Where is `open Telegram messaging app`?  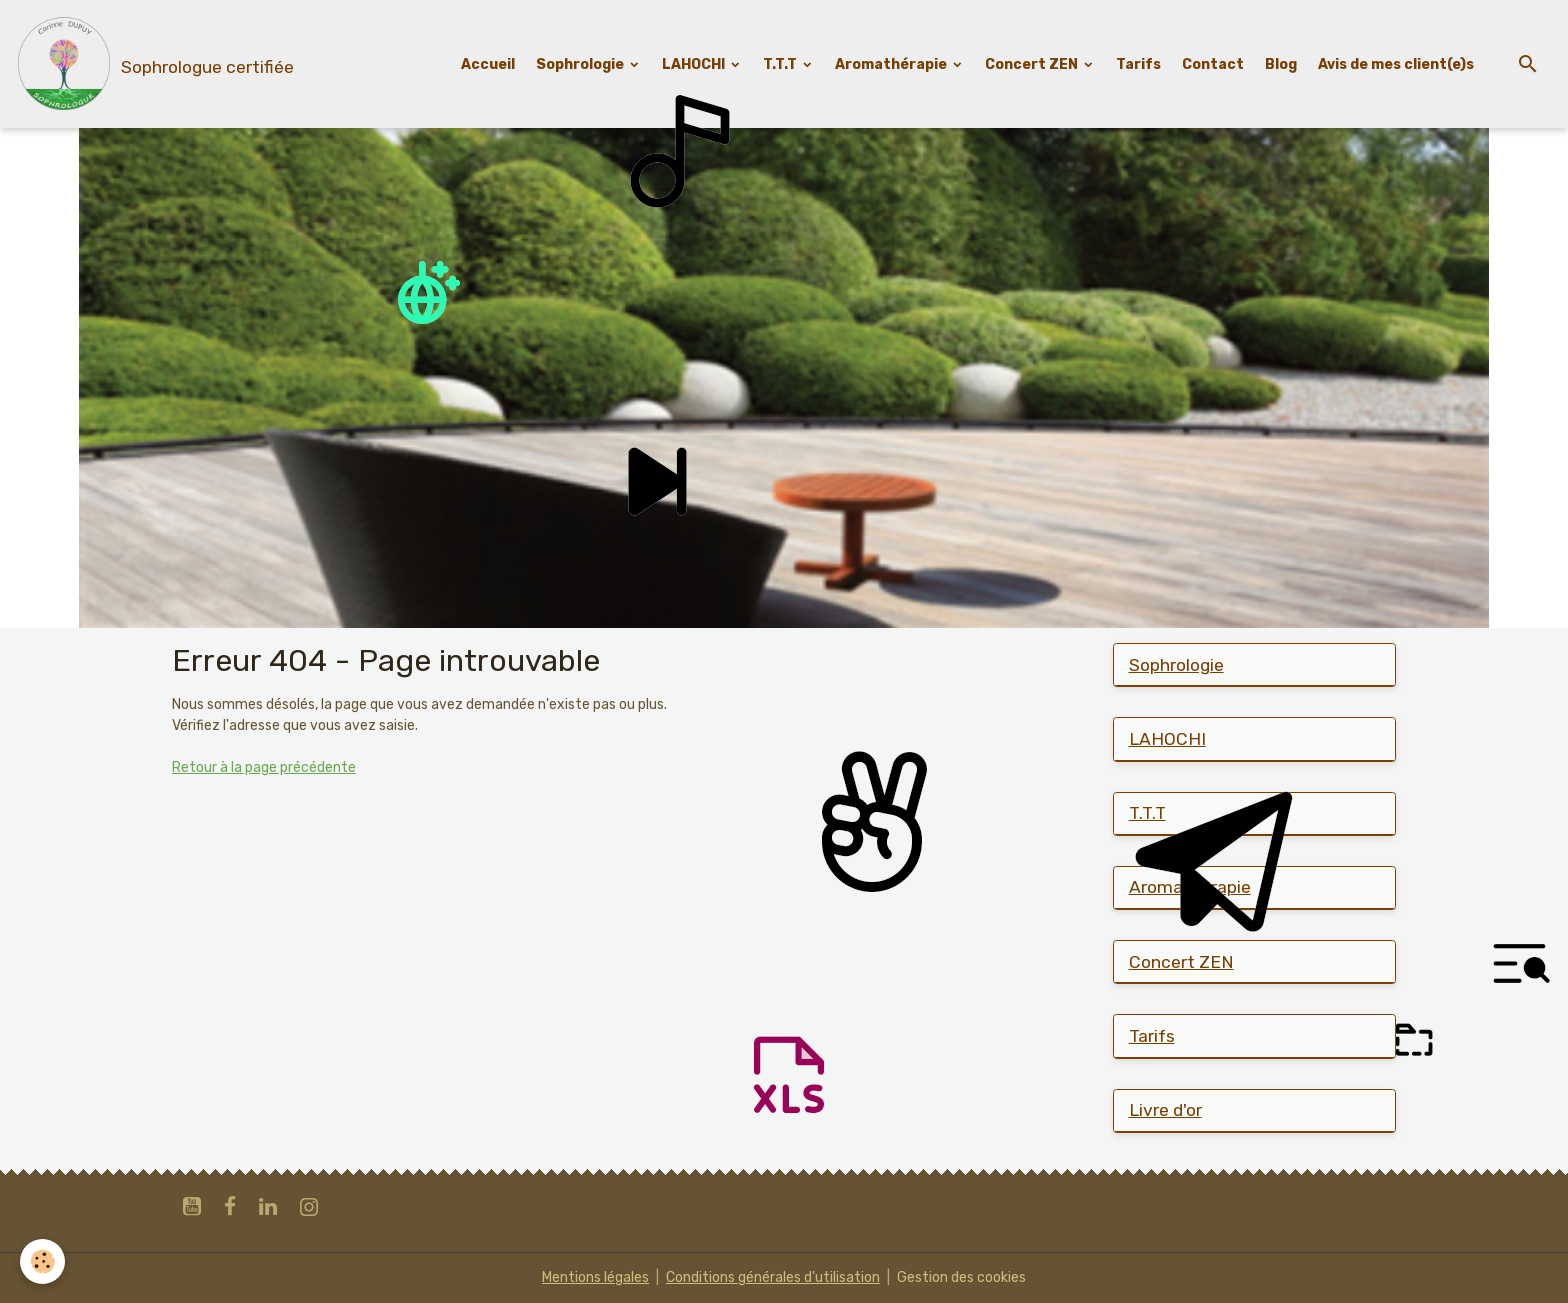
open Telegram messaging app is located at coordinates (1219, 864).